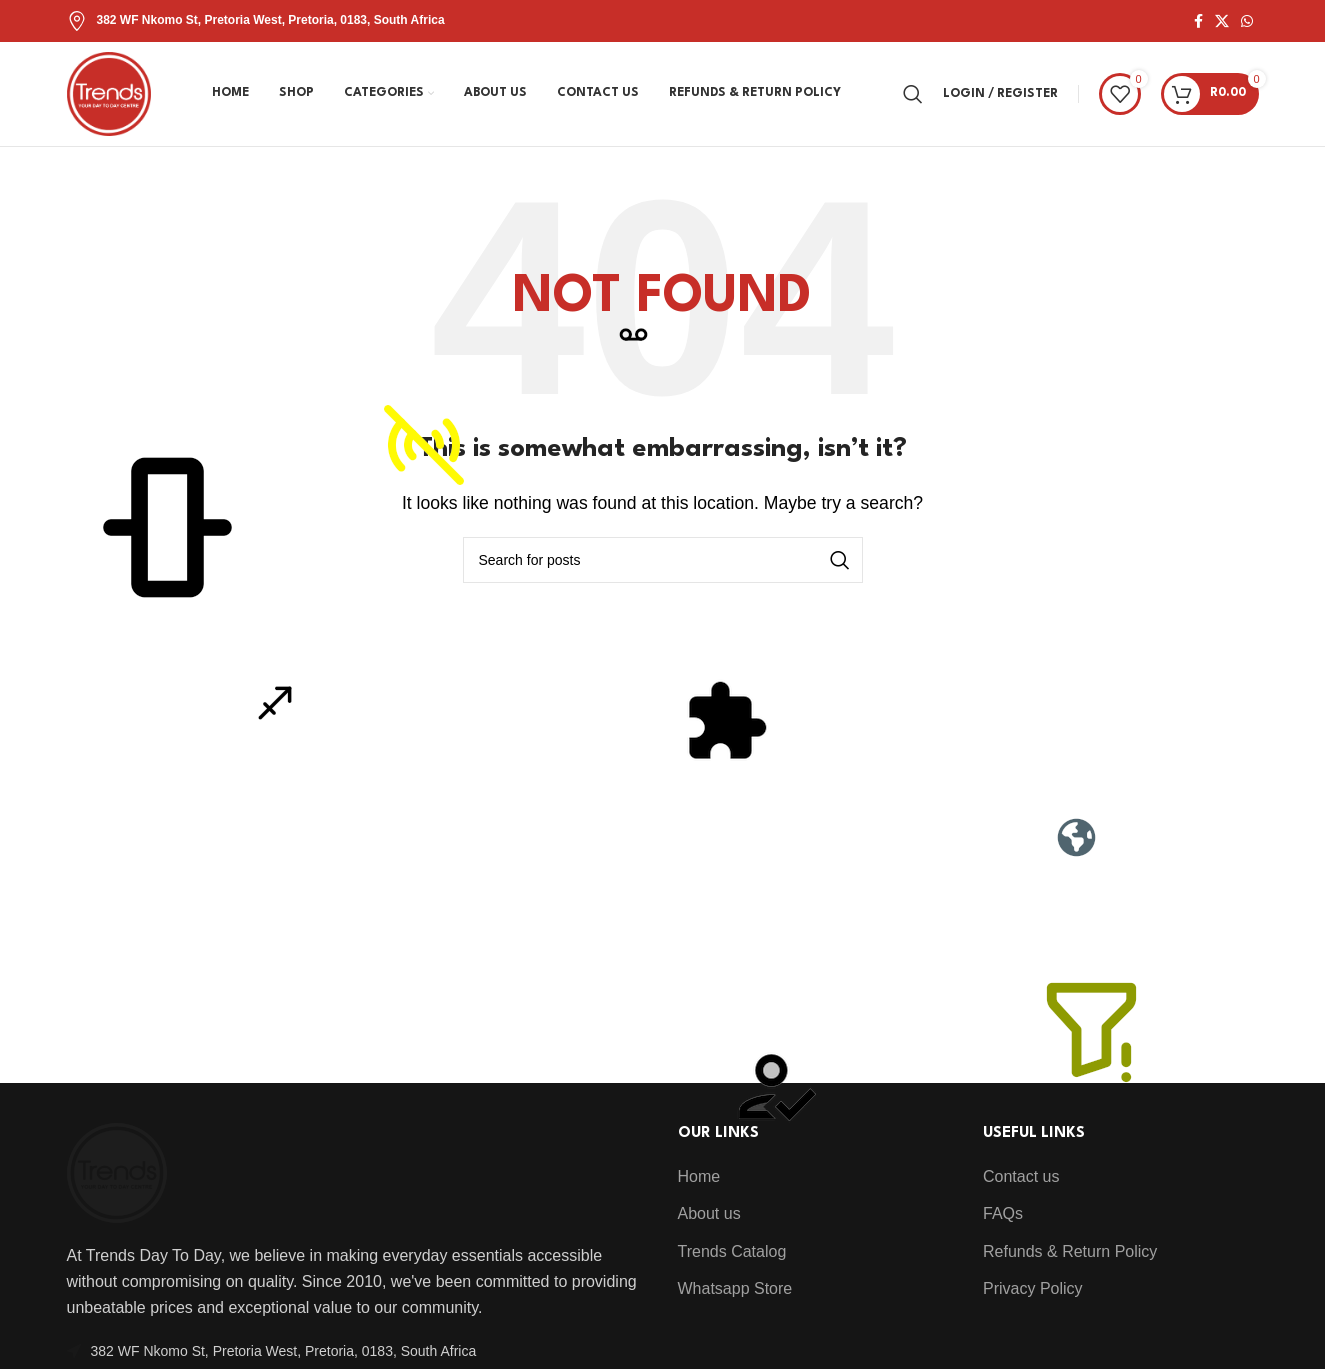 The height and width of the screenshot is (1369, 1325). Describe the element at coordinates (726, 722) in the screenshot. I see `access browser extensions` at that location.